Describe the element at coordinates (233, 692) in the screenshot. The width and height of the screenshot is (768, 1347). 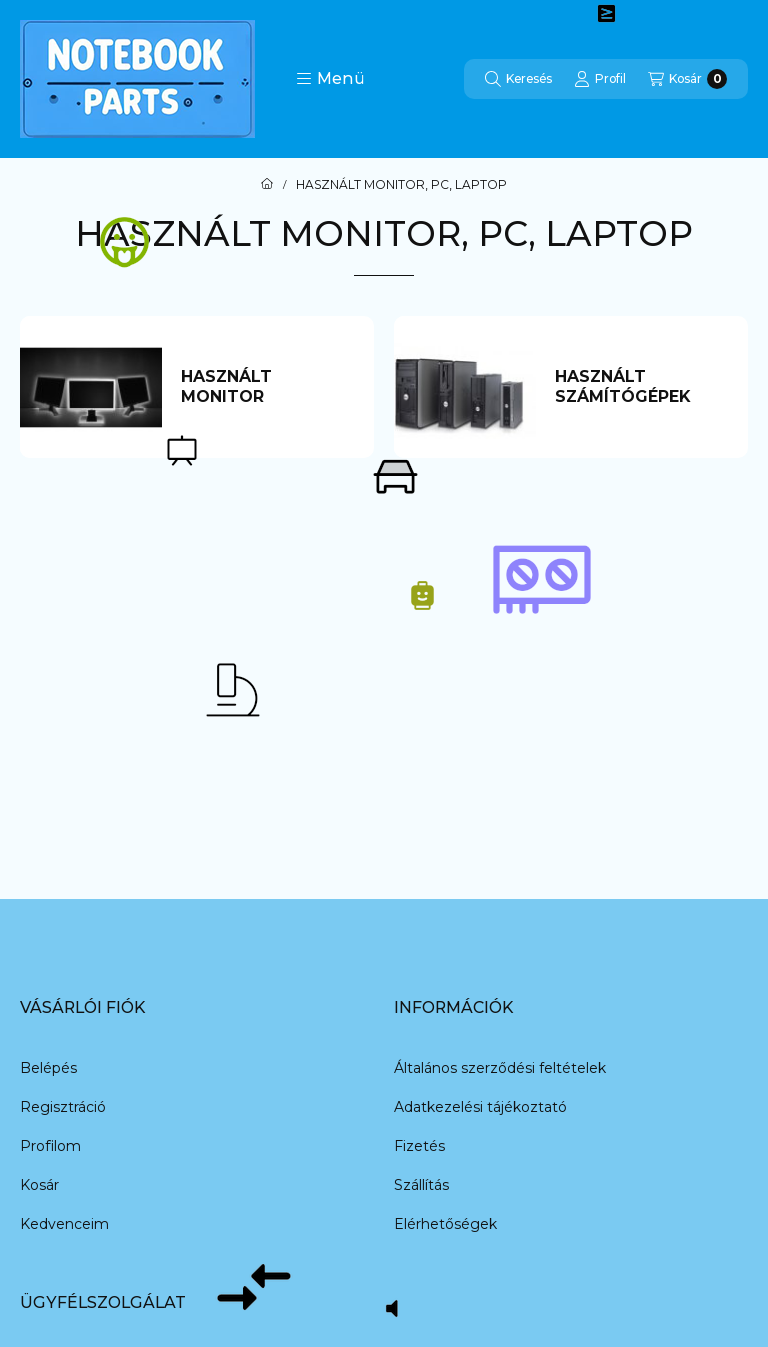
I see `access research or lab tools` at that location.